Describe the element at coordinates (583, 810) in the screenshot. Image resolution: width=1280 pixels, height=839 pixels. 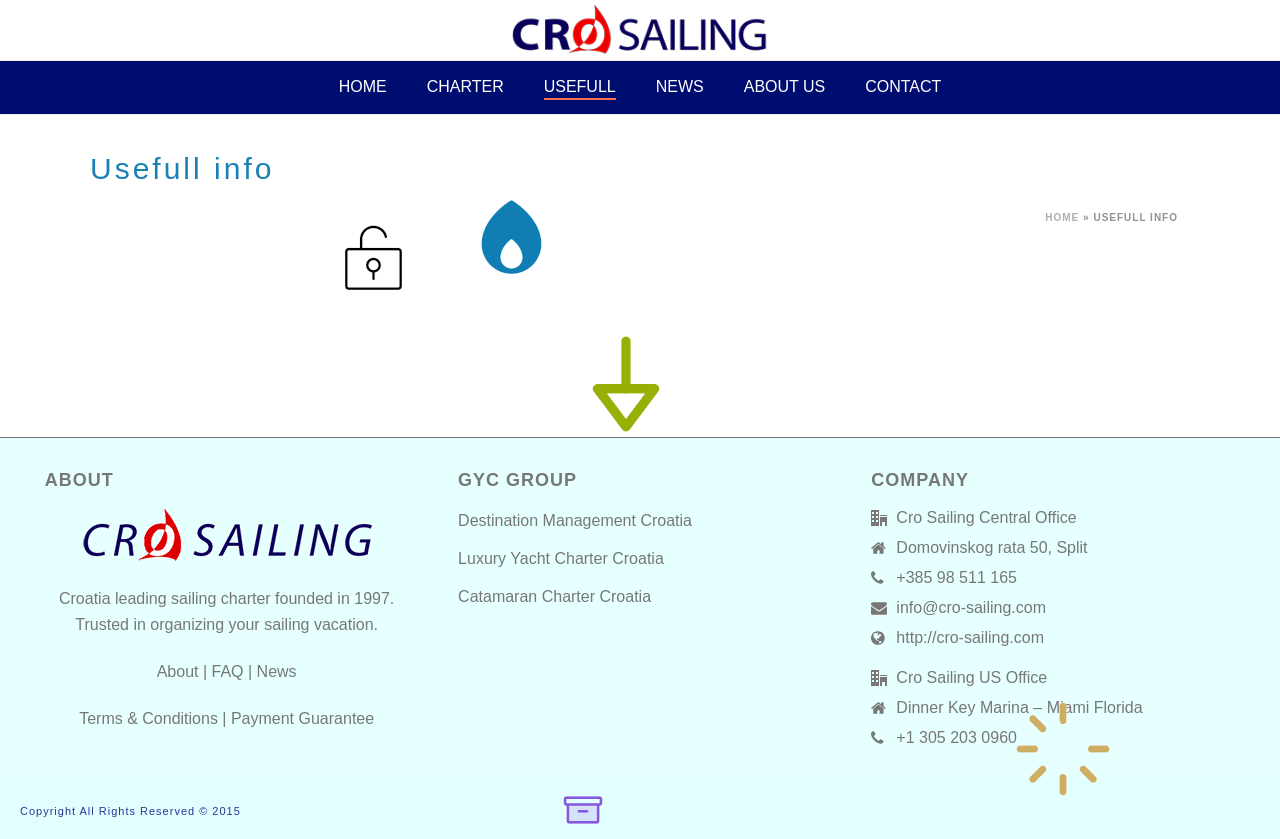
I see `archive selected items` at that location.